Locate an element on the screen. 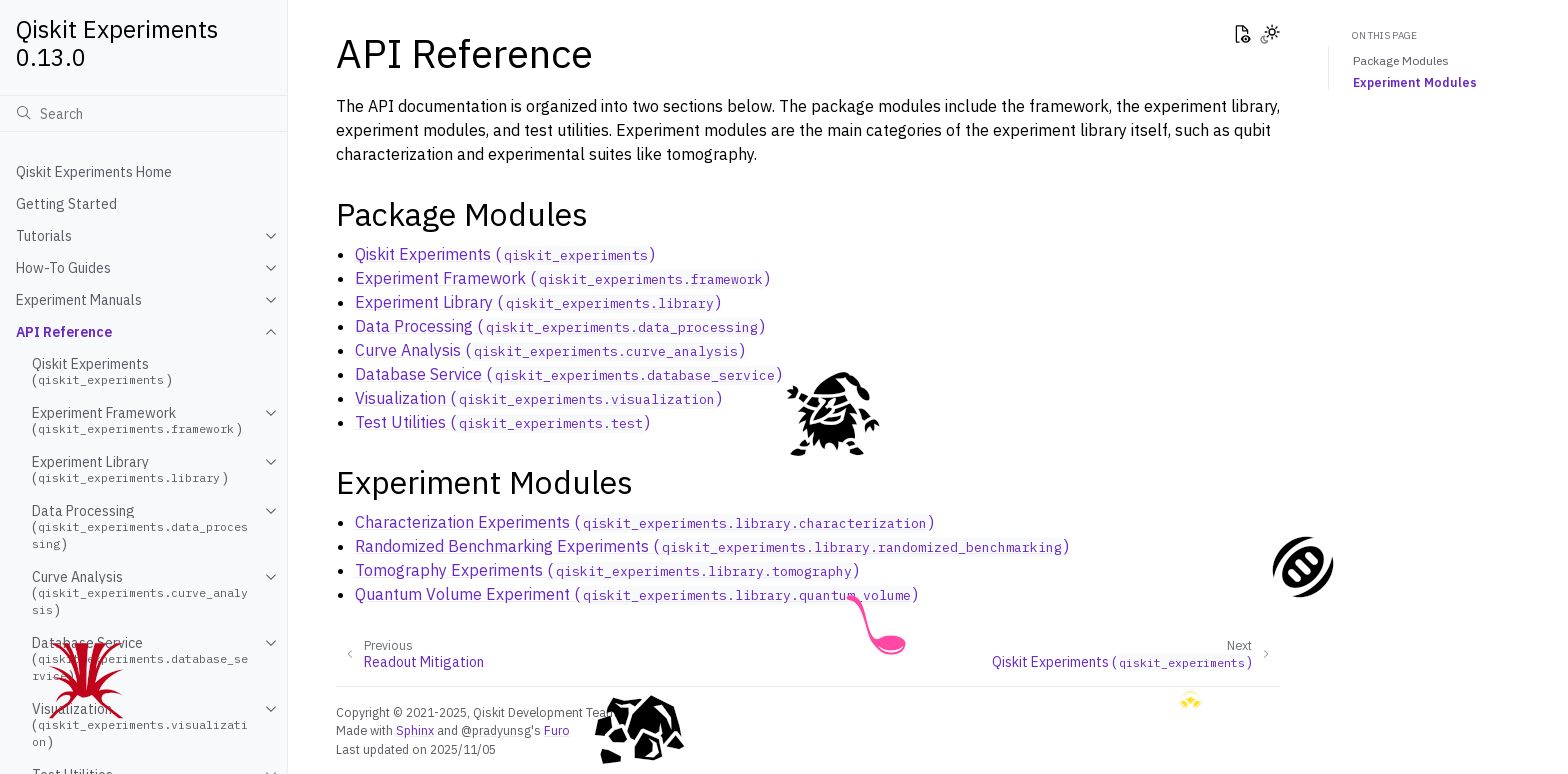  indicates volcanic activity or hazard in a game is located at coordinates (85, 680).